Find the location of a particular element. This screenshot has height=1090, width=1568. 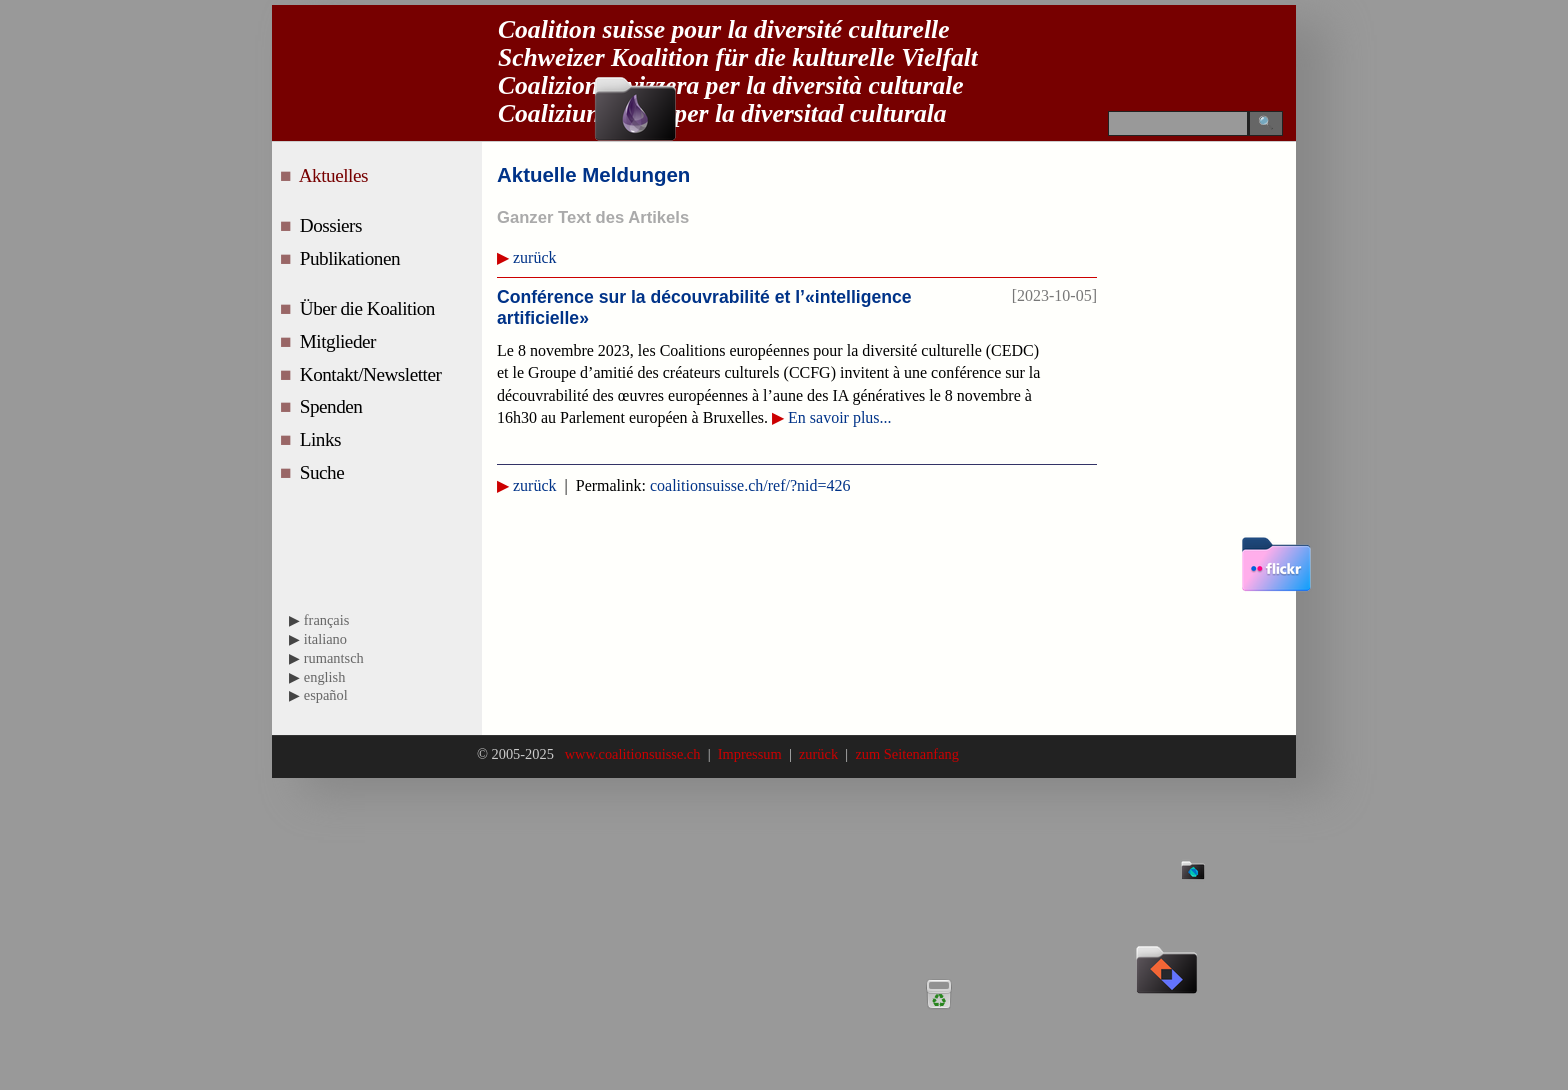

folder containing elixir programming language projects is located at coordinates (635, 111).